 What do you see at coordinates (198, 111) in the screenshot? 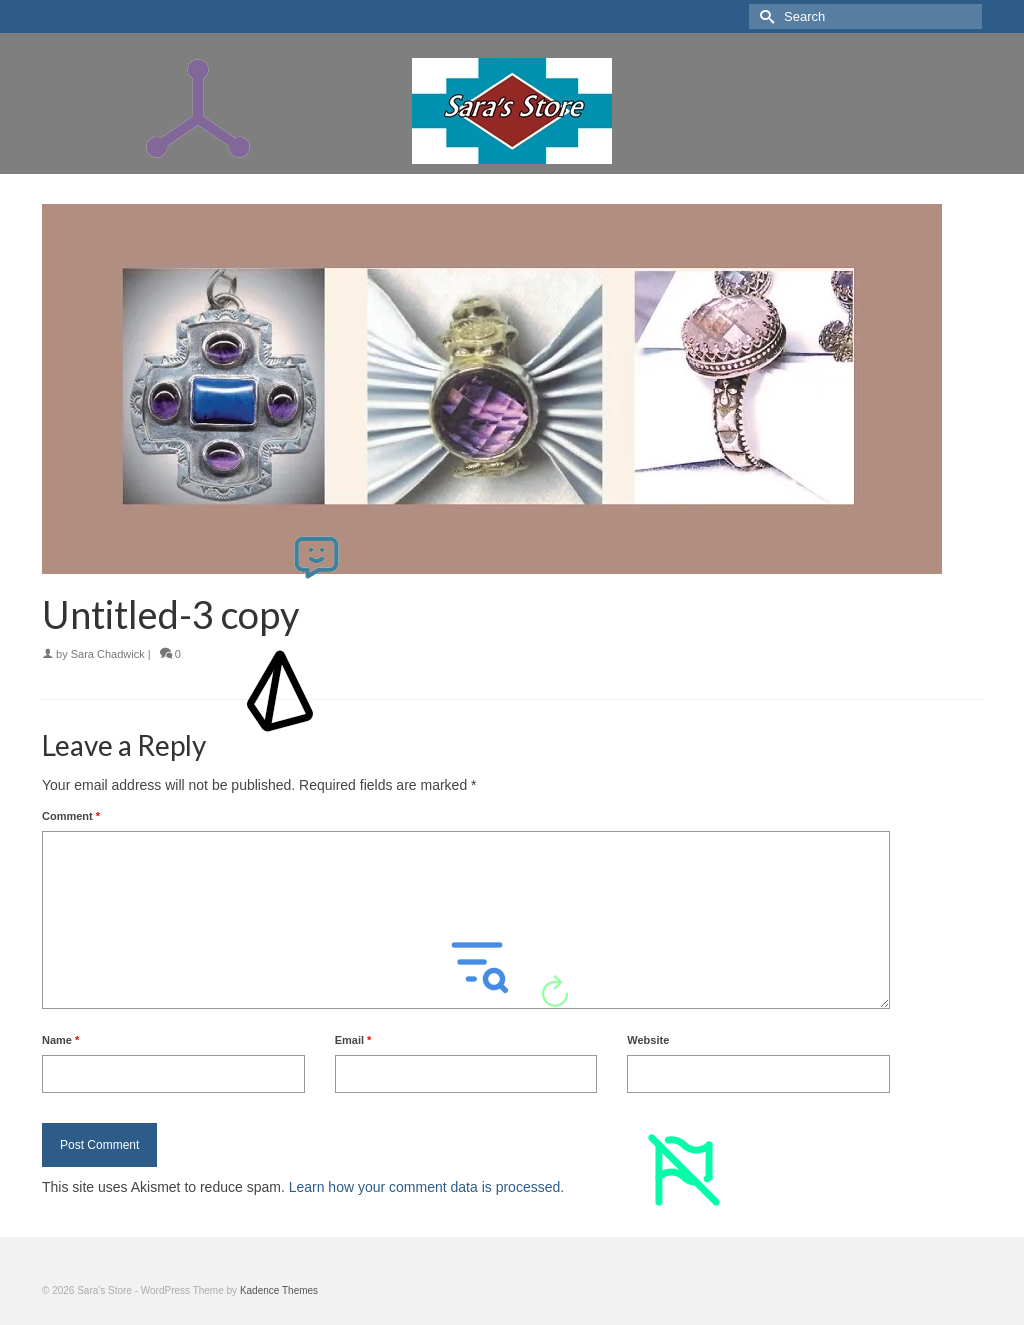
I see `access 3D transform or manipulation tools` at bounding box center [198, 111].